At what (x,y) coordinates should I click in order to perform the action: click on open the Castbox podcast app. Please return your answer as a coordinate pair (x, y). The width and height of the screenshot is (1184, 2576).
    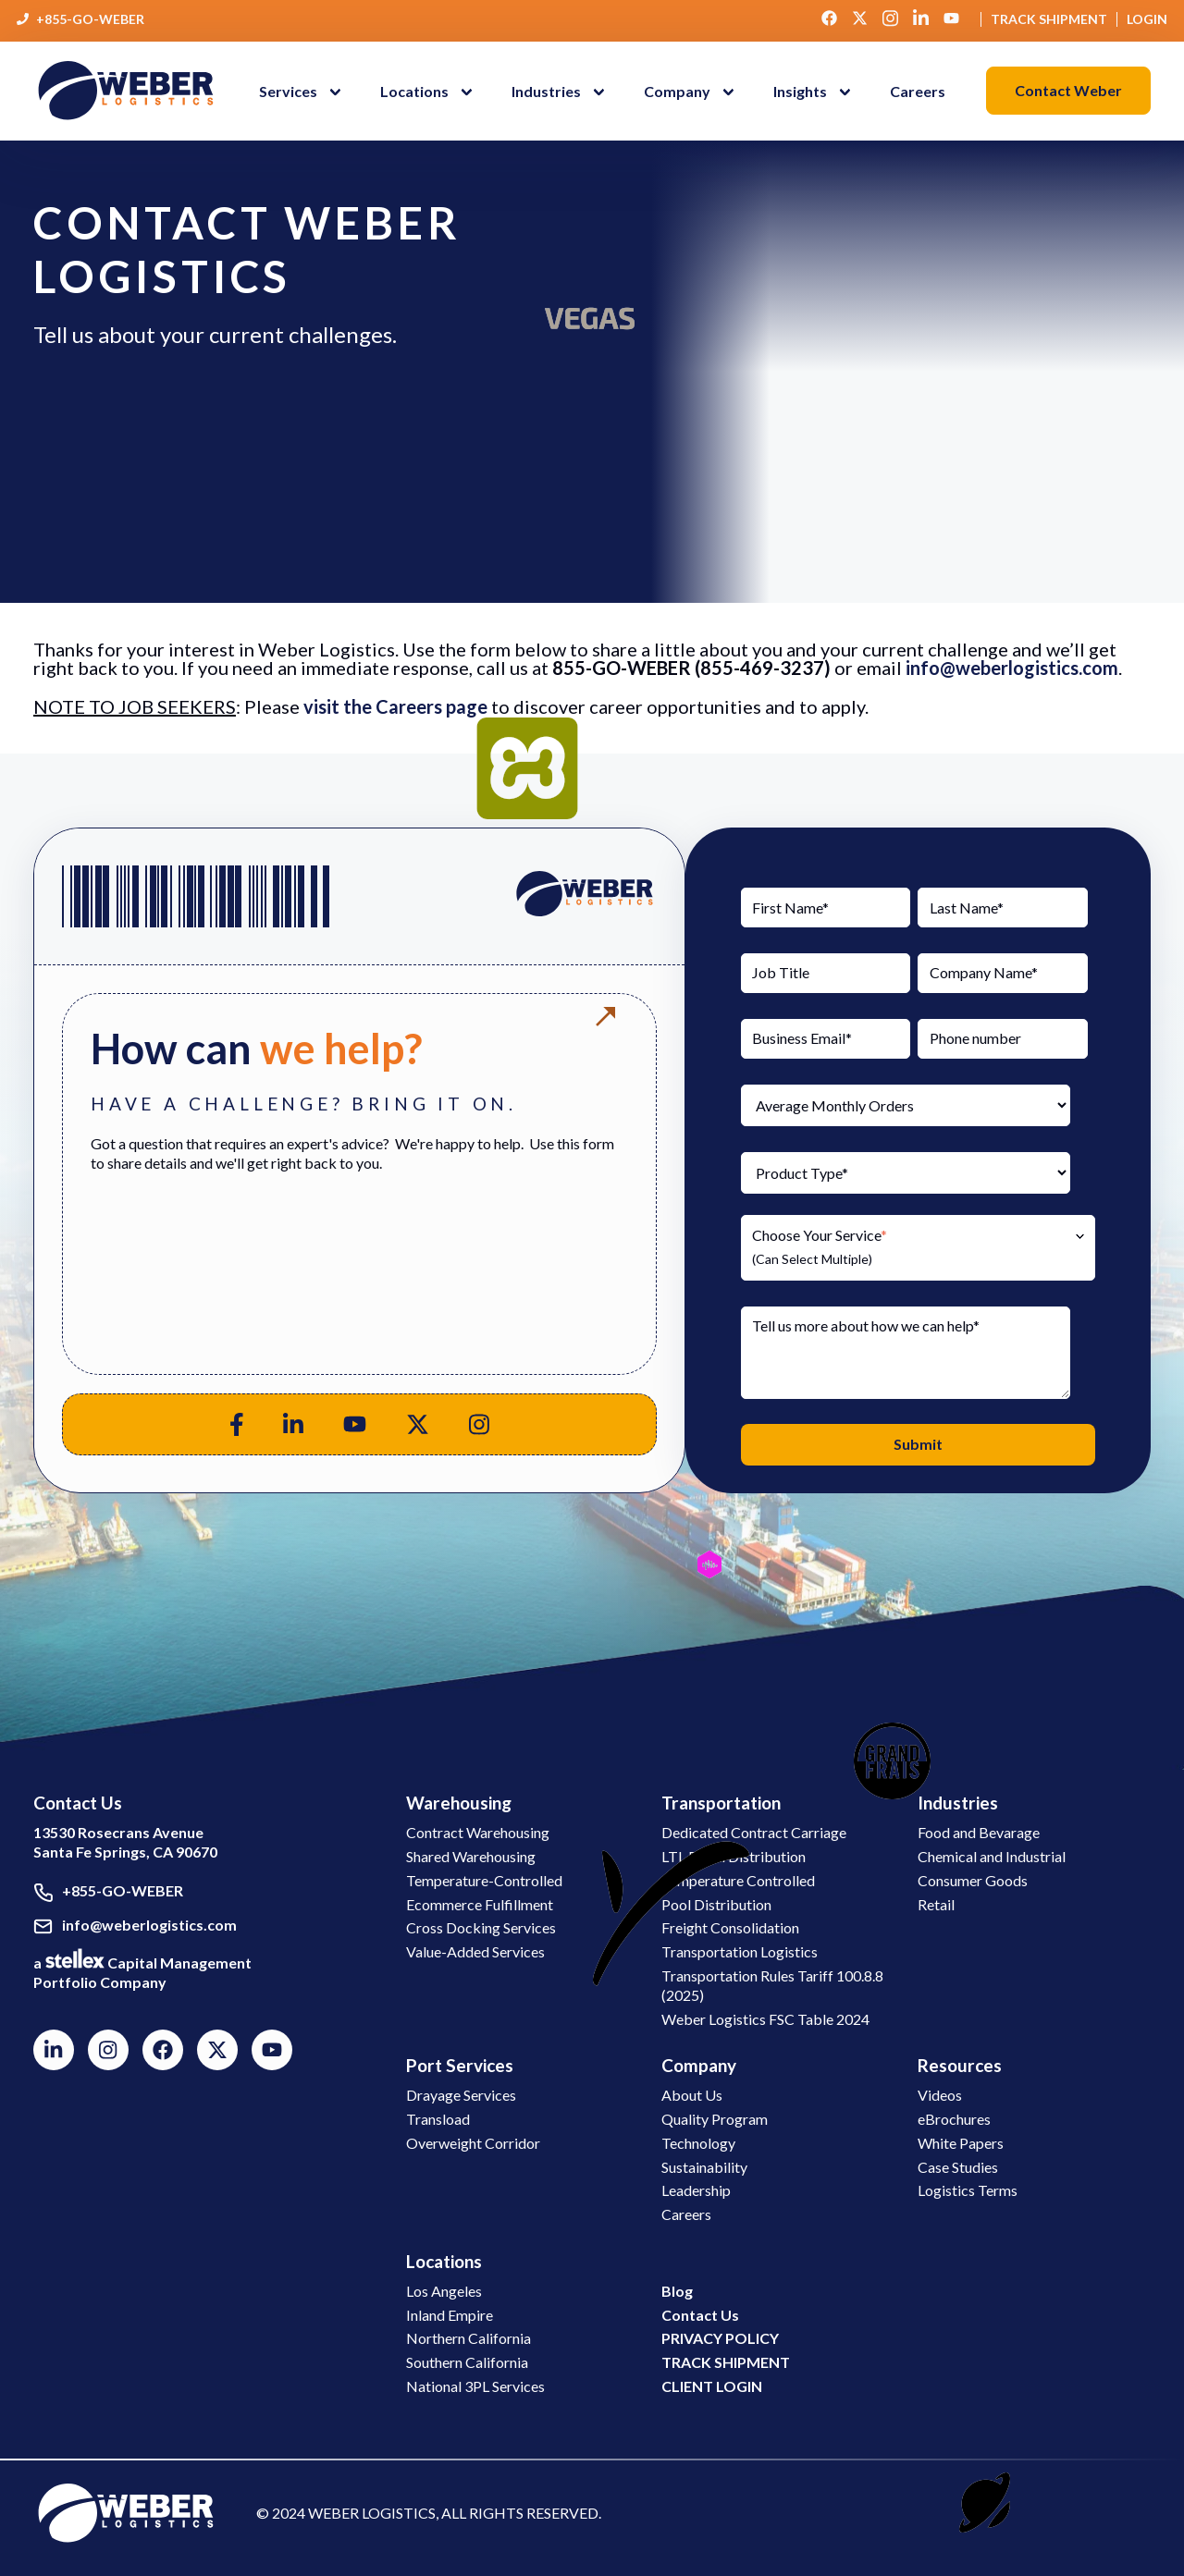
    Looking at the image, I should click on (709, 1564).